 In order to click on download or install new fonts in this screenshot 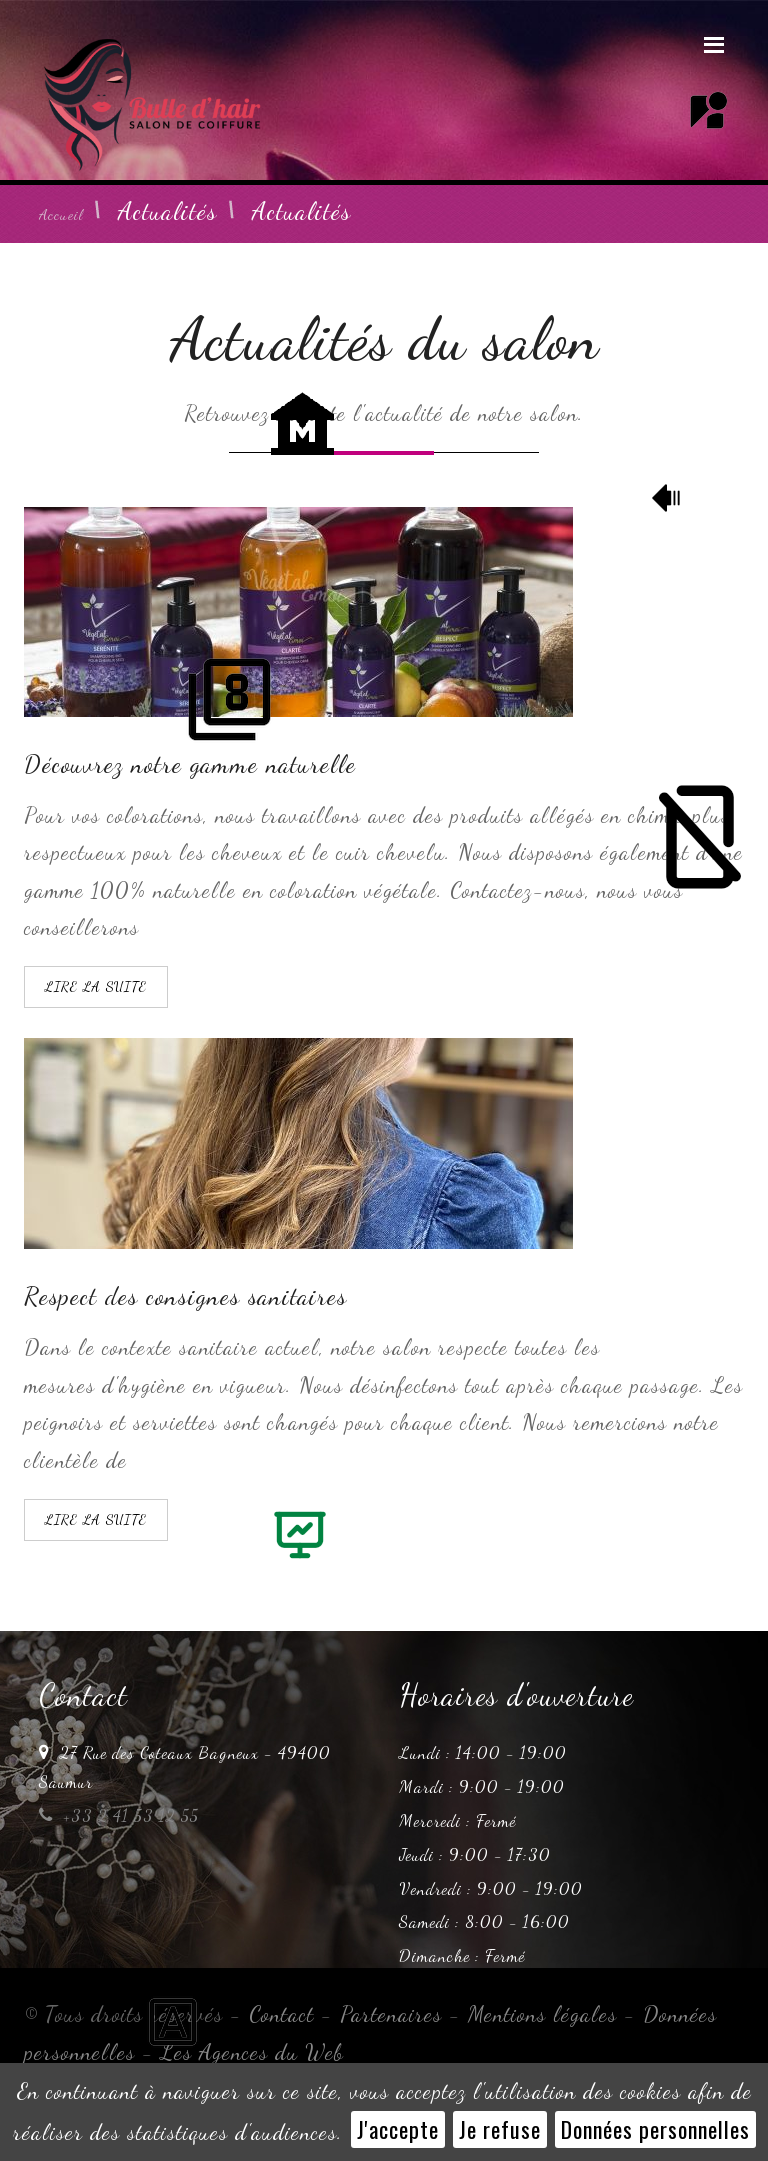, I will do `click(173, 2022)`.